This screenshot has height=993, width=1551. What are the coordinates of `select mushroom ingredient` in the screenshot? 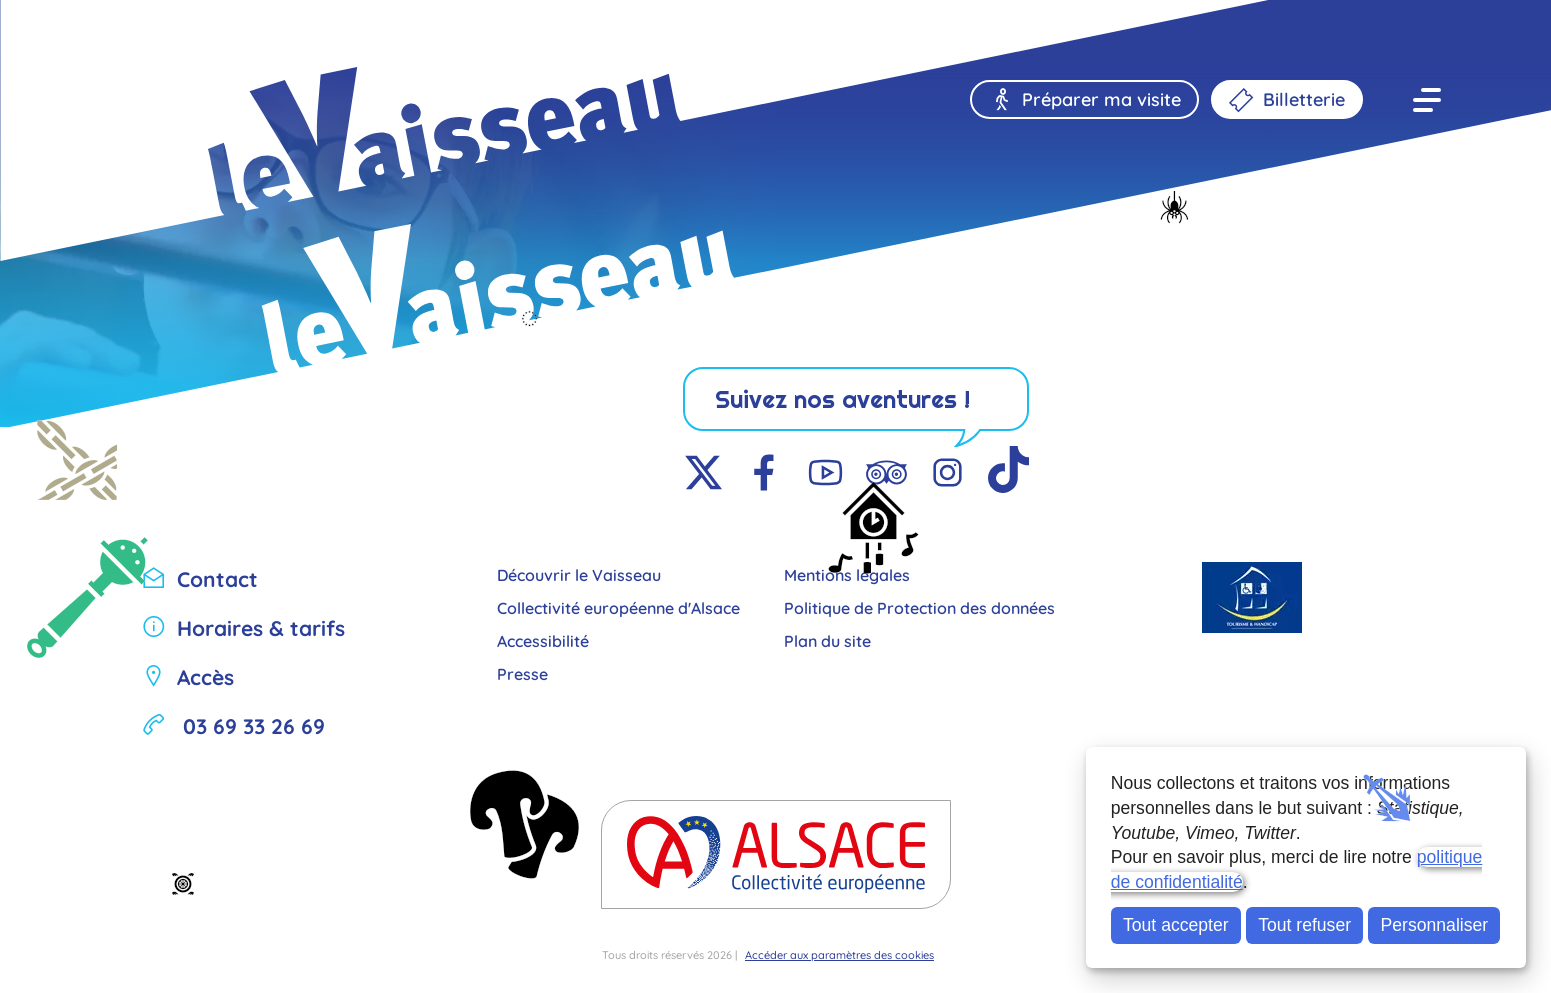 It's located at (524, 824).